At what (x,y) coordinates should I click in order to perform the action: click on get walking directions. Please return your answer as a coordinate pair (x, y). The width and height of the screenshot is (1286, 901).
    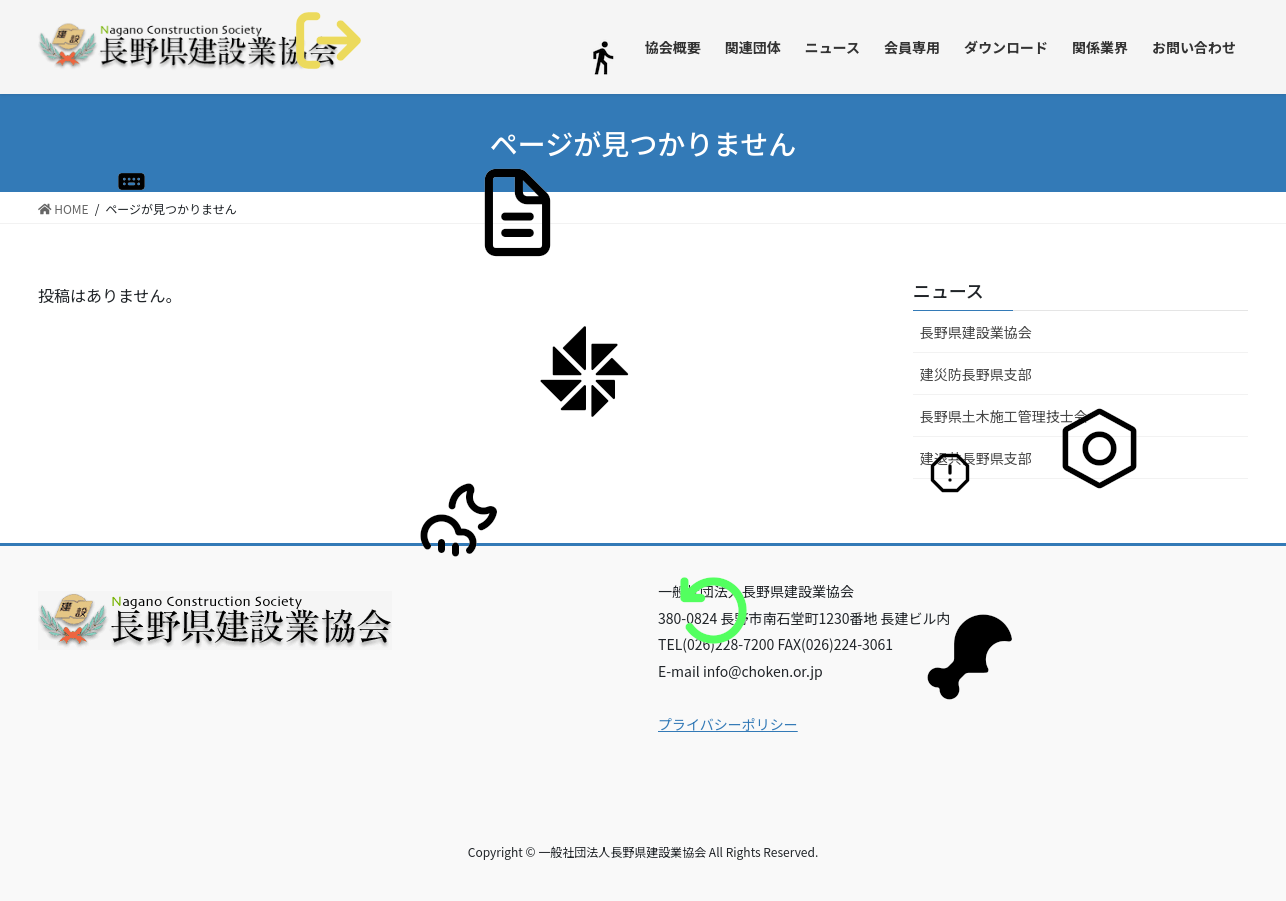
    Looking at the image, I should click on (602, 57).